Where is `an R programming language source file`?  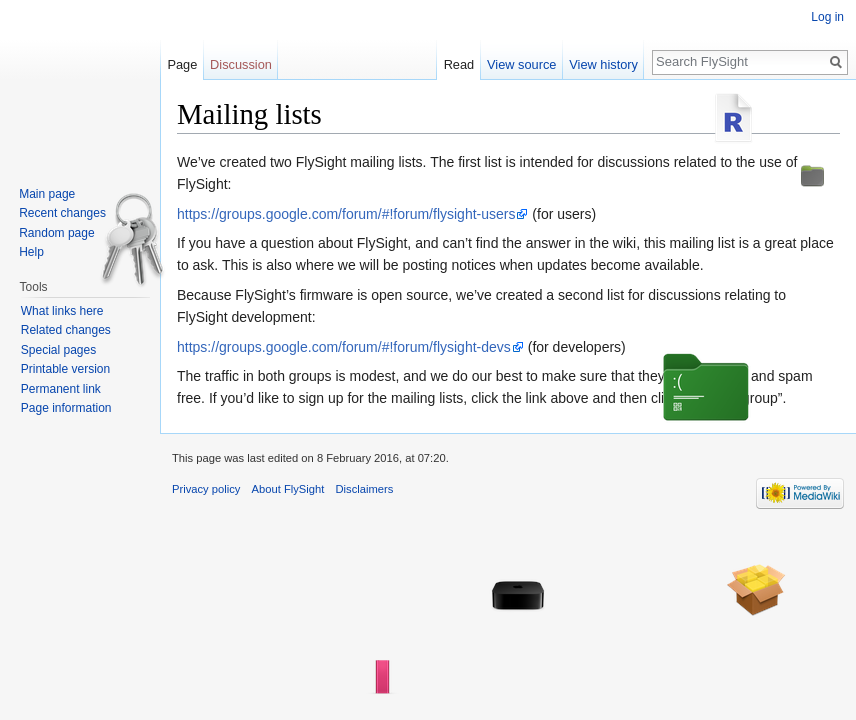 an R programming language source file is located at coordinates (733, 118).